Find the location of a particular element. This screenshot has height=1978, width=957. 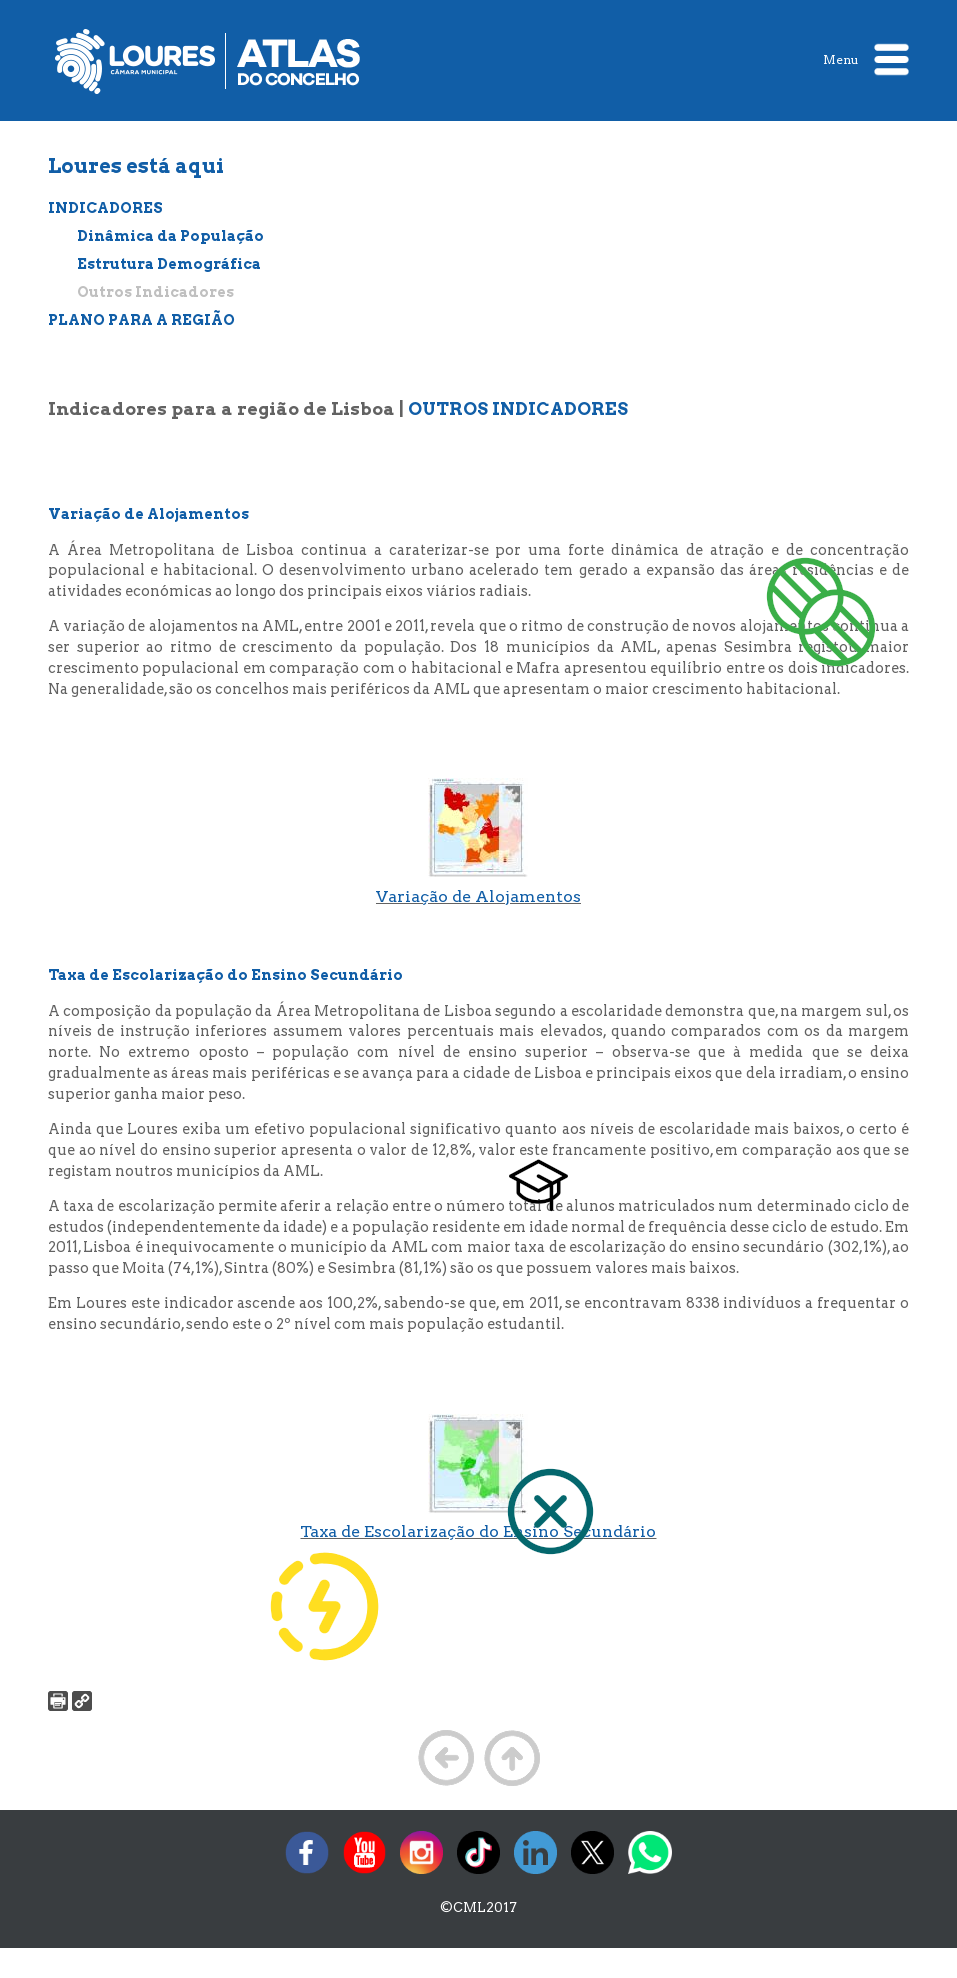

battery is currently charging is located at coordinates (324, 1606).